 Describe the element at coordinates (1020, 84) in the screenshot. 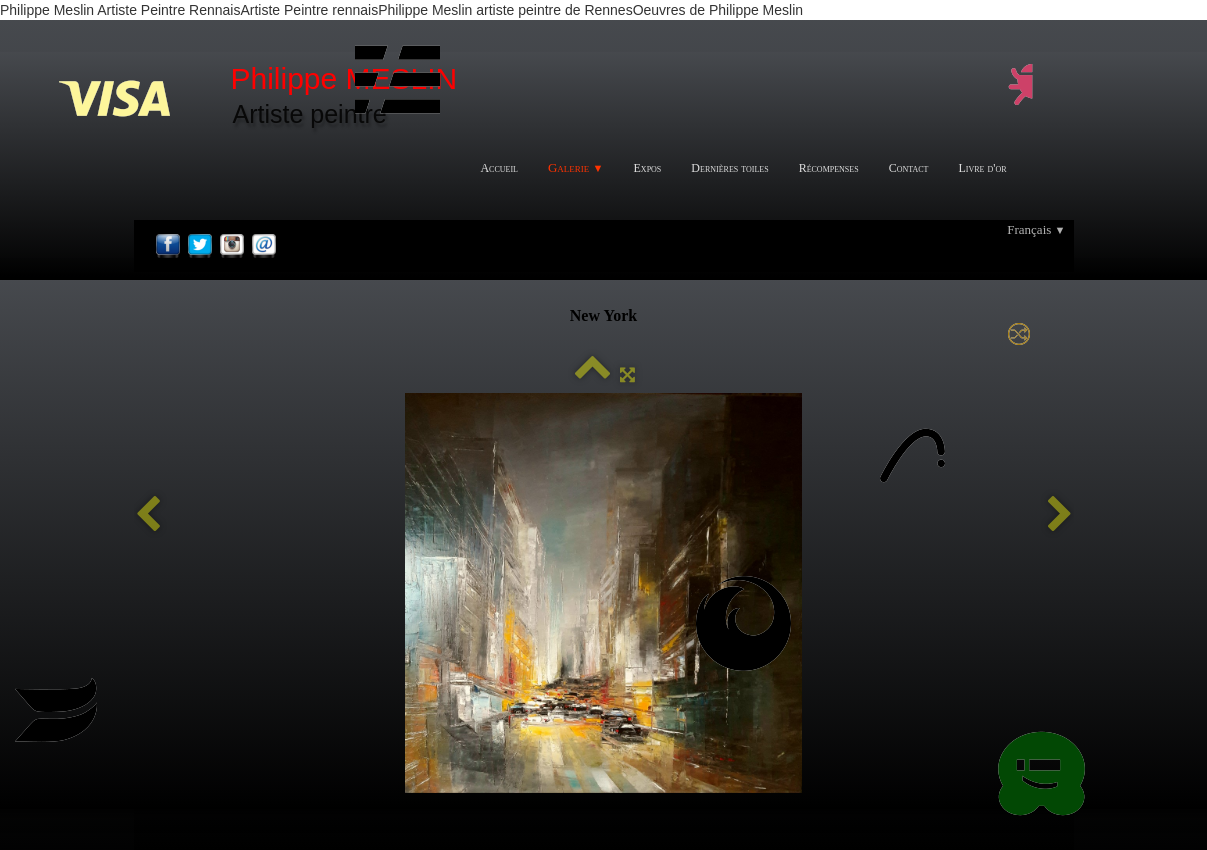

I see `open bug bounty platform logo` at that location.